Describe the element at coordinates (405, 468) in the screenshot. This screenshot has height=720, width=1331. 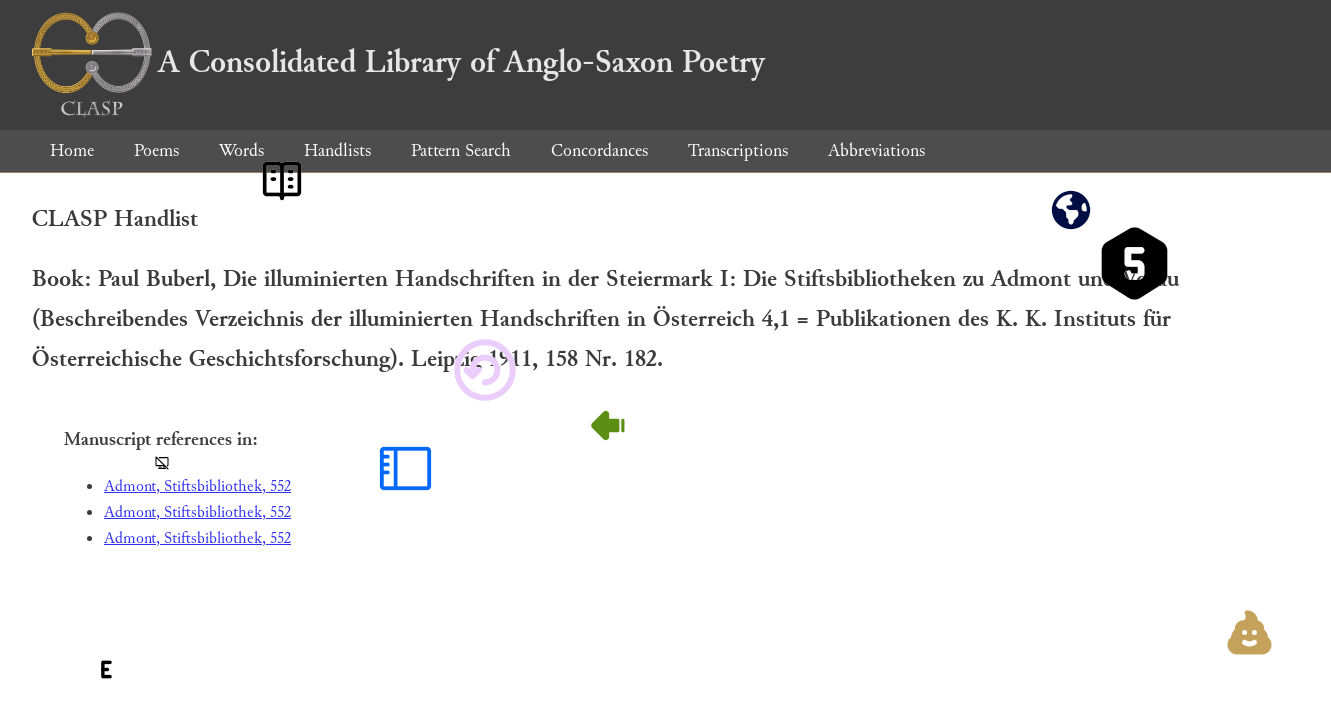
I see `toggle the sidebar panel` at that location.